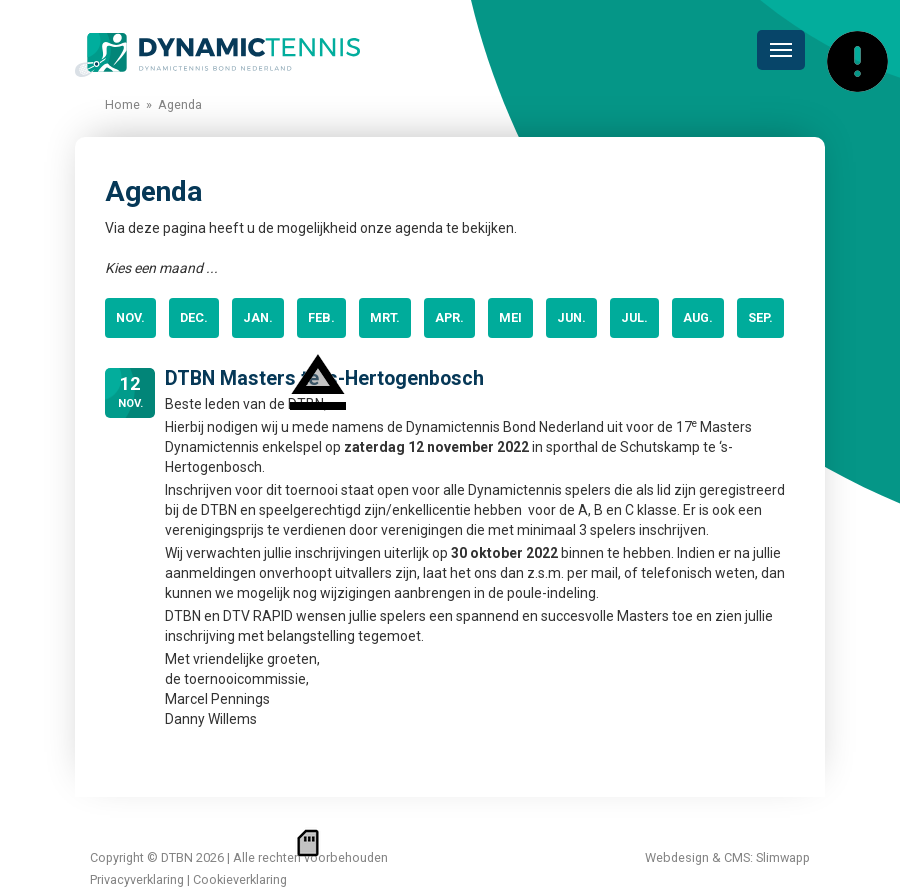 Image resolution: width=900 pixels, height=890 pixels. I want to click on eject removable media or disc, so click(318, 382).